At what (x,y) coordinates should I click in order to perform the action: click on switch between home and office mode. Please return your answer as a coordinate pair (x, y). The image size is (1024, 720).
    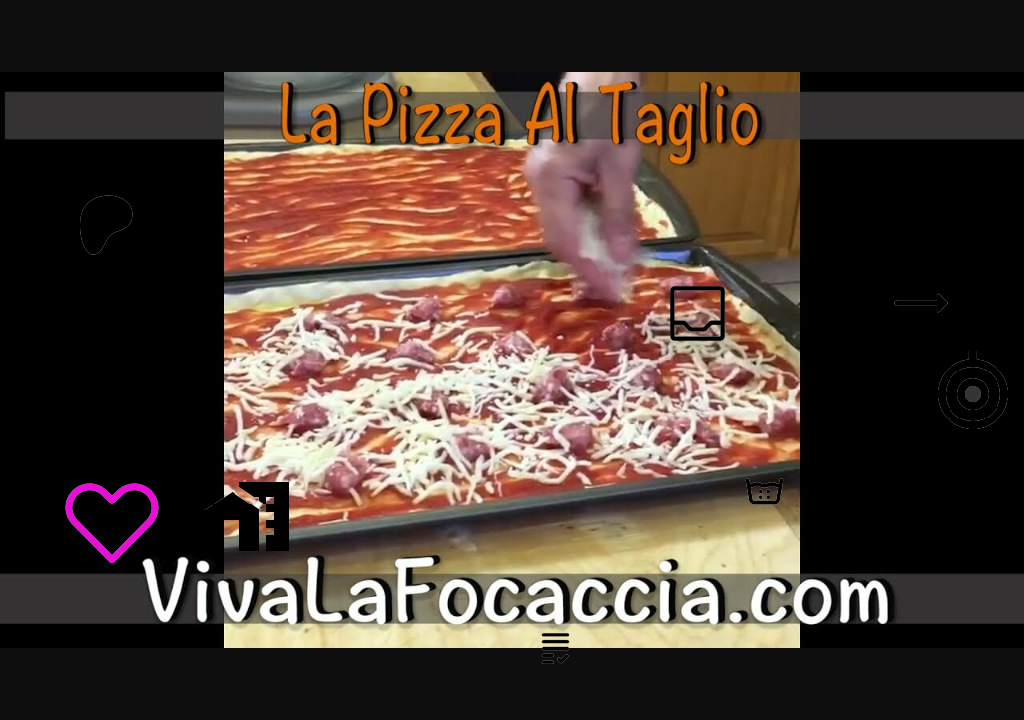
    Looking at the image, I should click on (247, 516).